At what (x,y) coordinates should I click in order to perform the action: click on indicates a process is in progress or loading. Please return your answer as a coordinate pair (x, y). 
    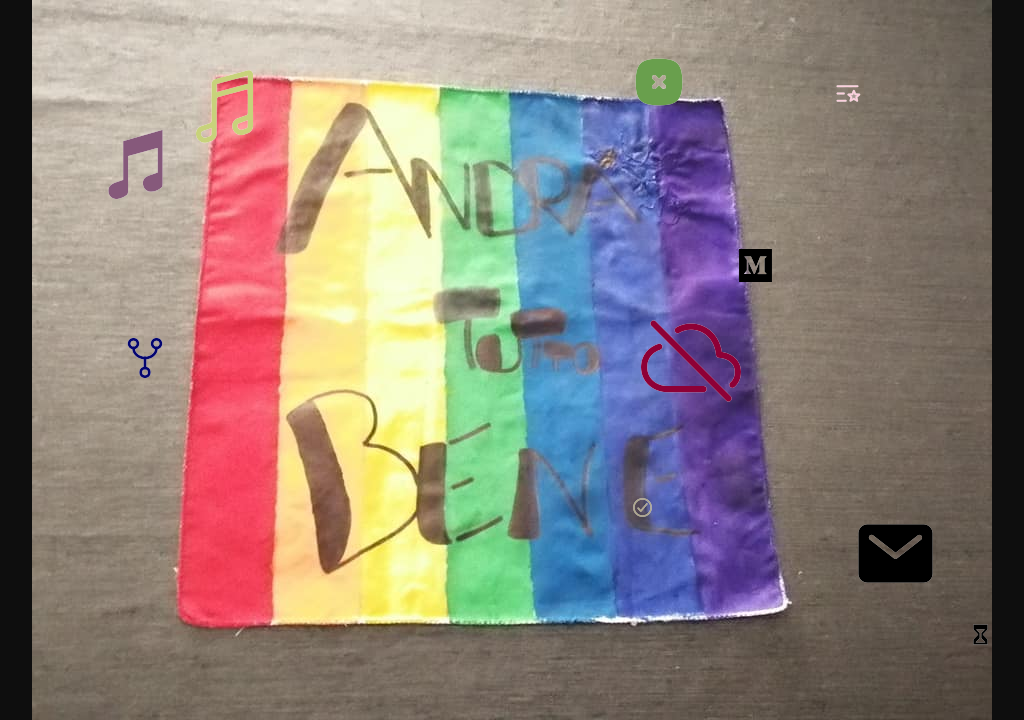
    Looking at the image, I should click on (980, 634).